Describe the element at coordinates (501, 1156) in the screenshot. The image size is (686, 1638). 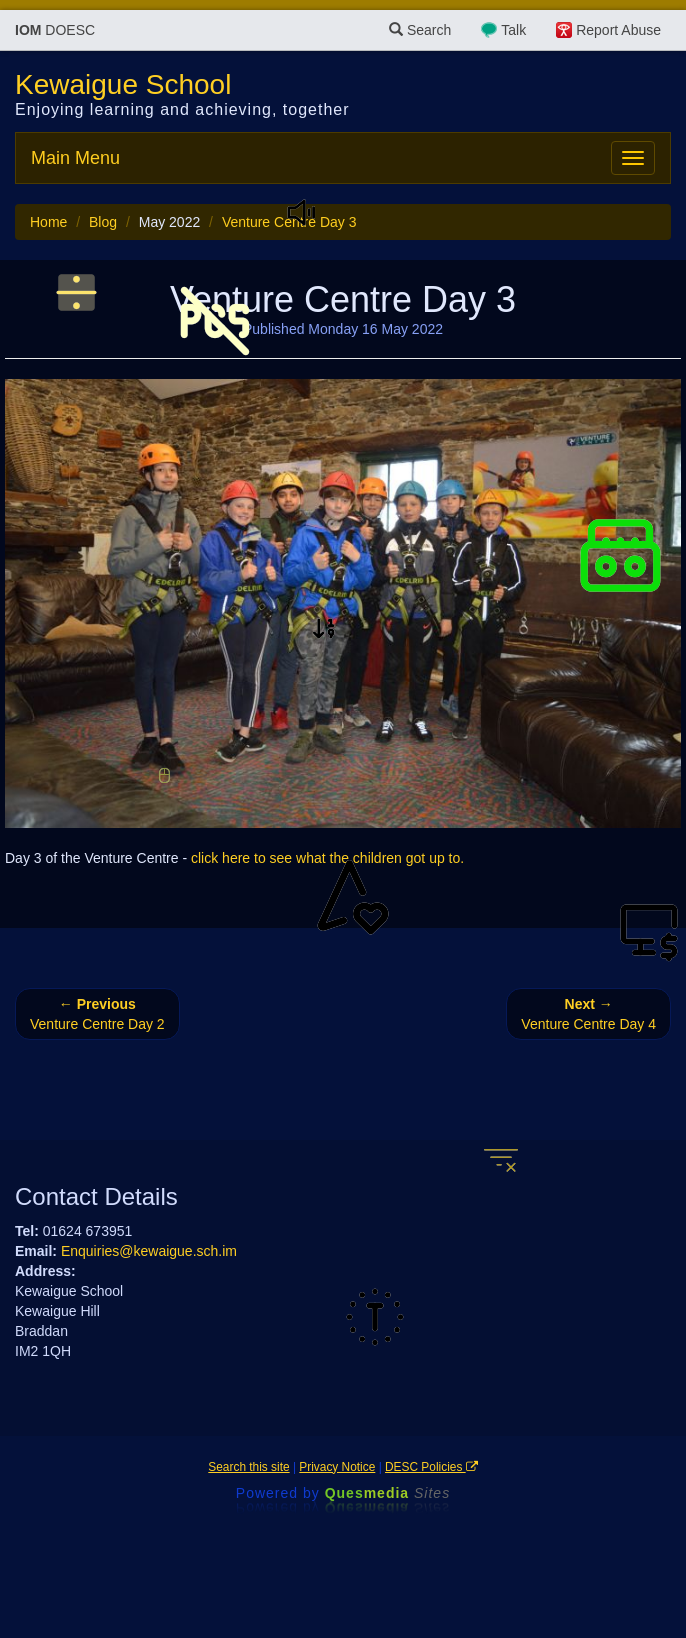
I see `clear all active filters` at that location.